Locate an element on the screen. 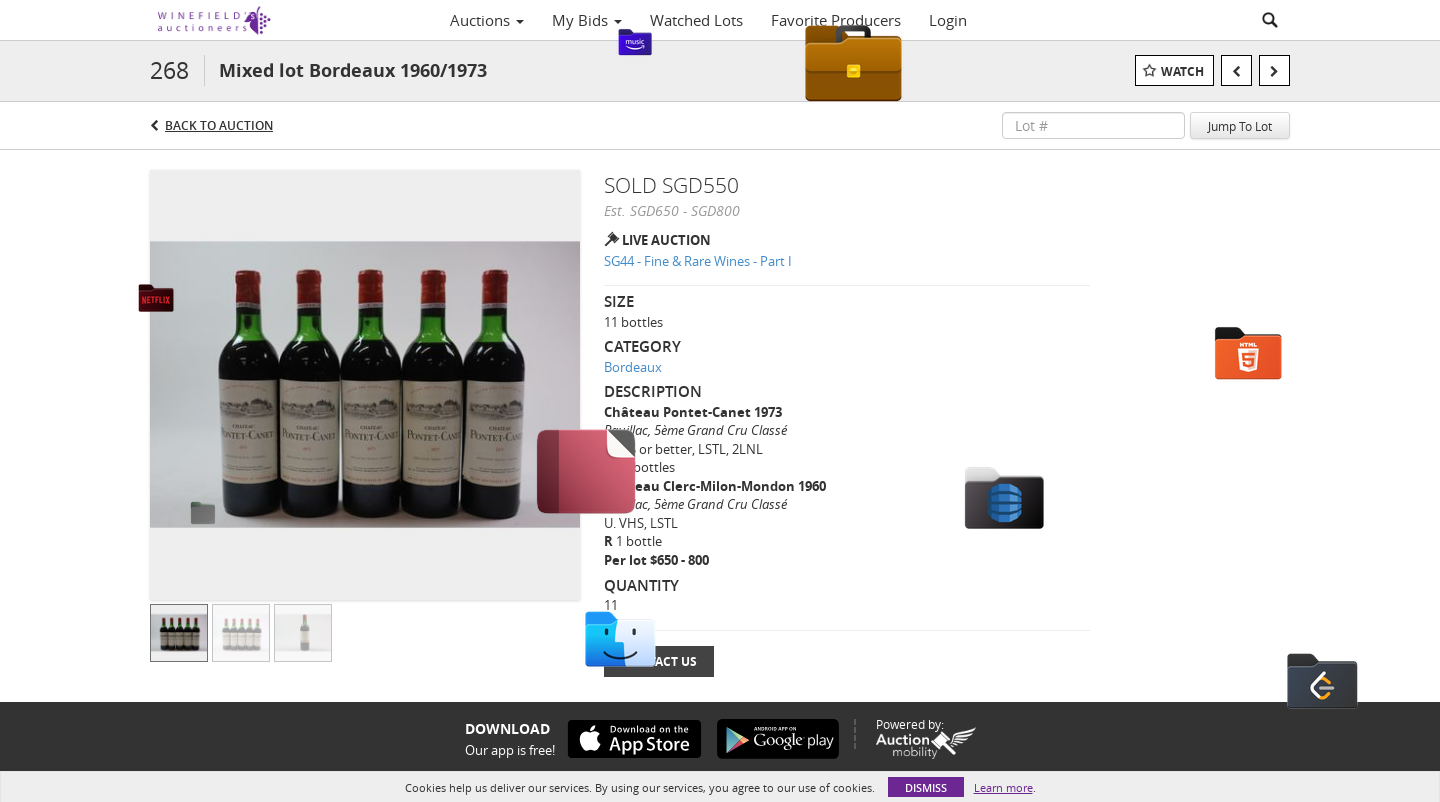 Image resolution: width=1440 pixels, height=802 pixels. open folder containing amazon music files is located at coordinates (635, 43).